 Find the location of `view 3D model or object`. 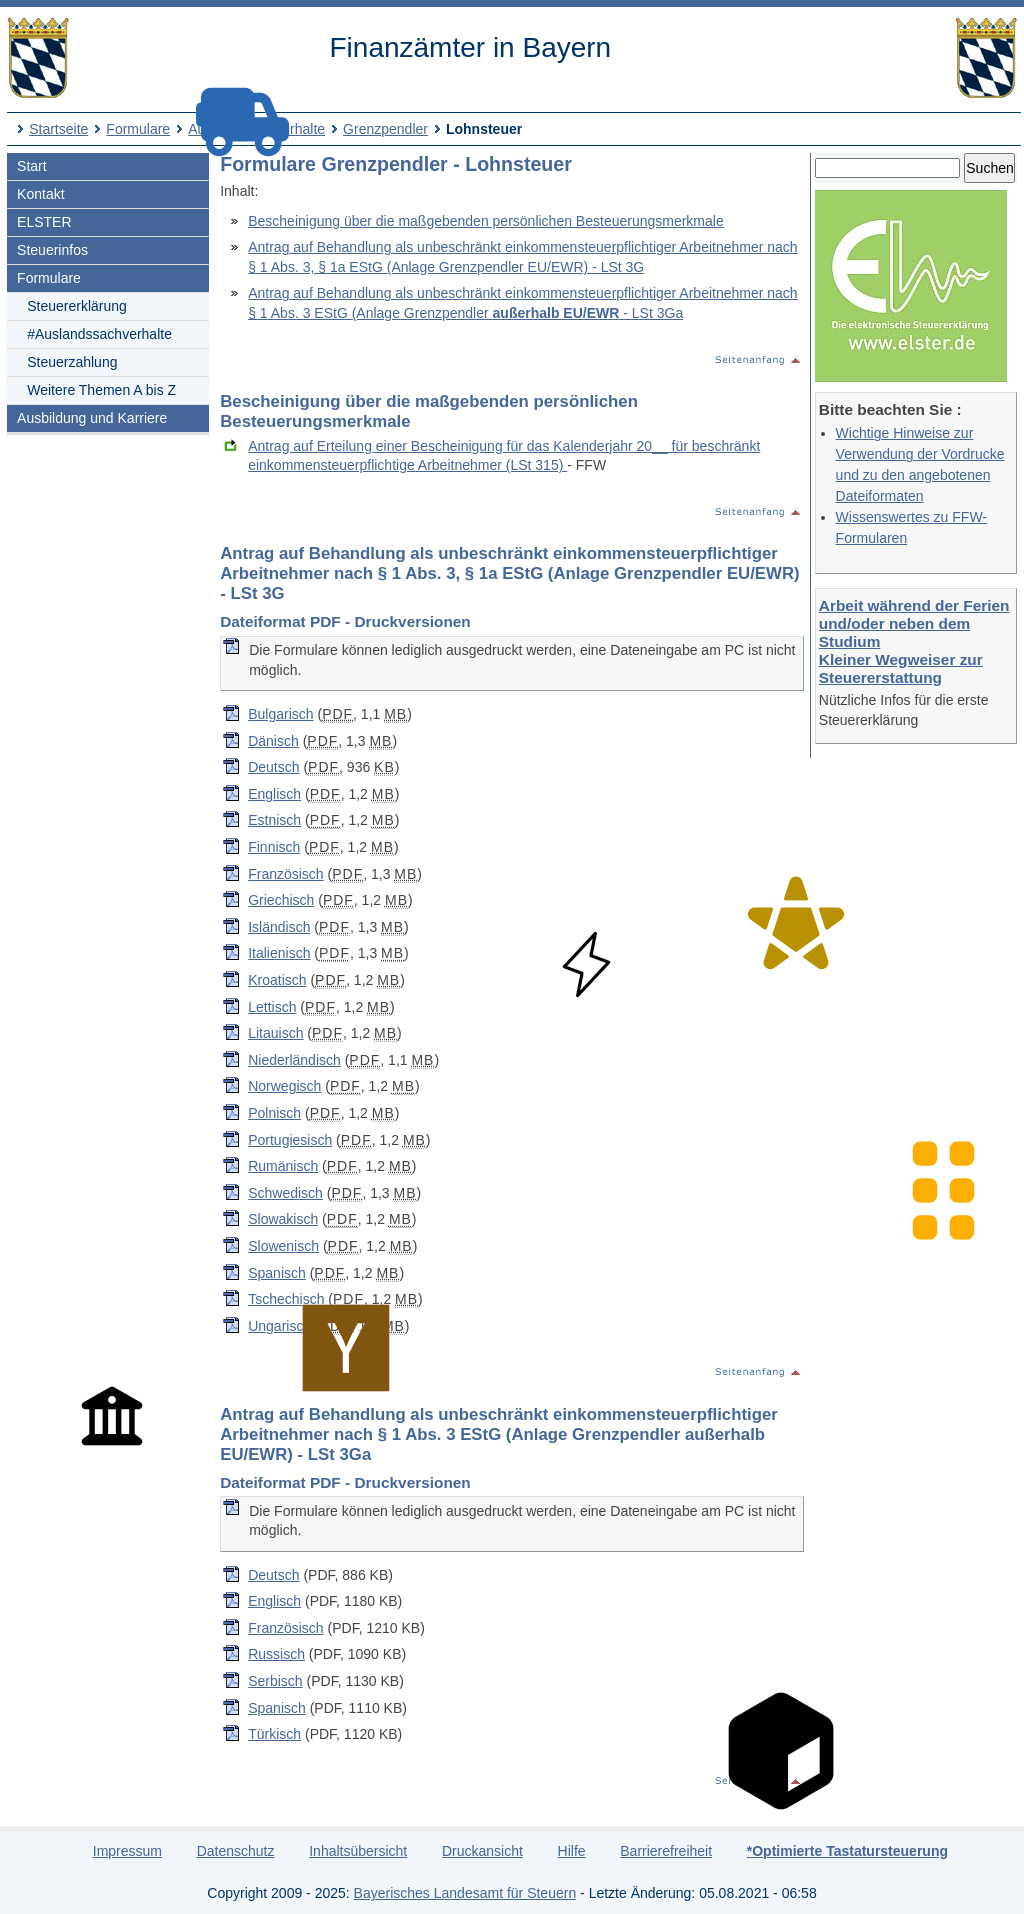

view 3D model or object is located at coordinates (781, 1751).